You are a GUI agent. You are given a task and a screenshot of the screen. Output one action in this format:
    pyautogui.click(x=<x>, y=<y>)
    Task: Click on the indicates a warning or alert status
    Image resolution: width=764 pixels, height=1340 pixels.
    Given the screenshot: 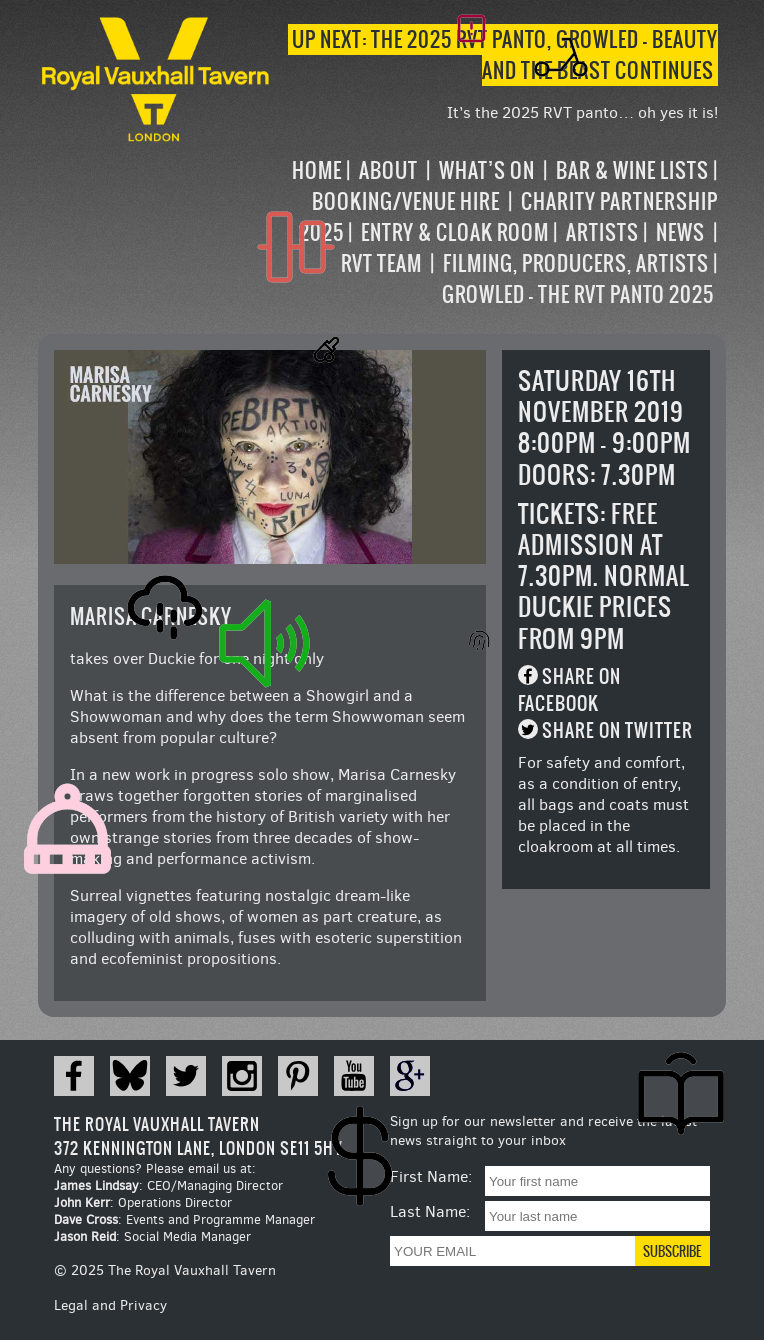 What is the action you would take?
    pyautogui.click(x=471, y=28)
    